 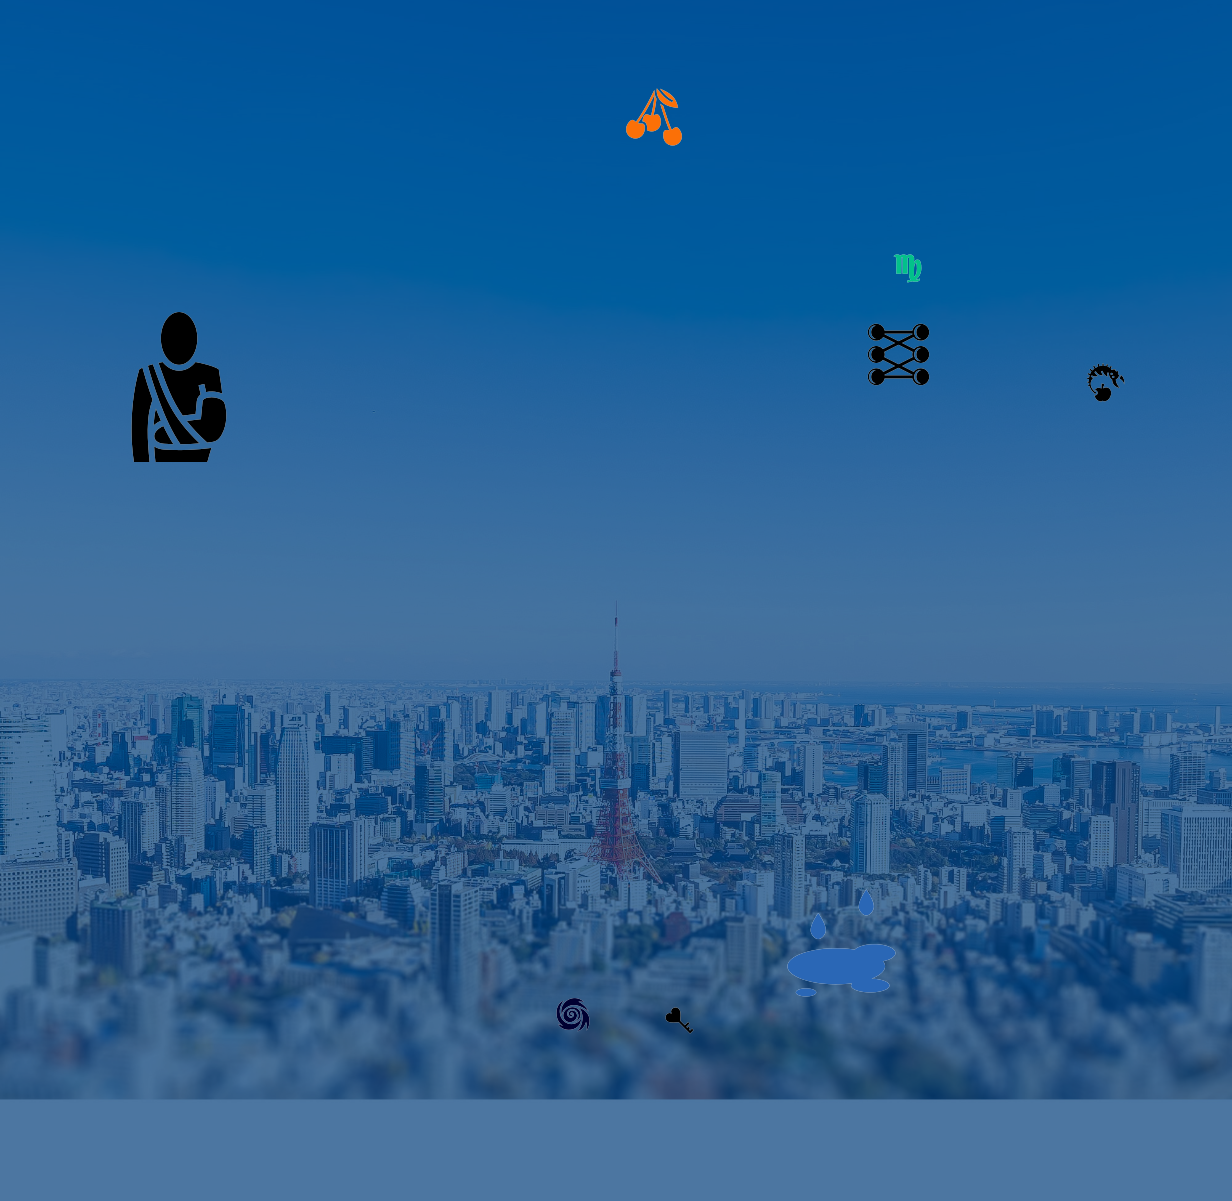 What do you see at coordinates (1105, 382) in the screenshot?
I see `indicates a pest or infestation in a farming/gardening game` at bounding box center [1105, 382].